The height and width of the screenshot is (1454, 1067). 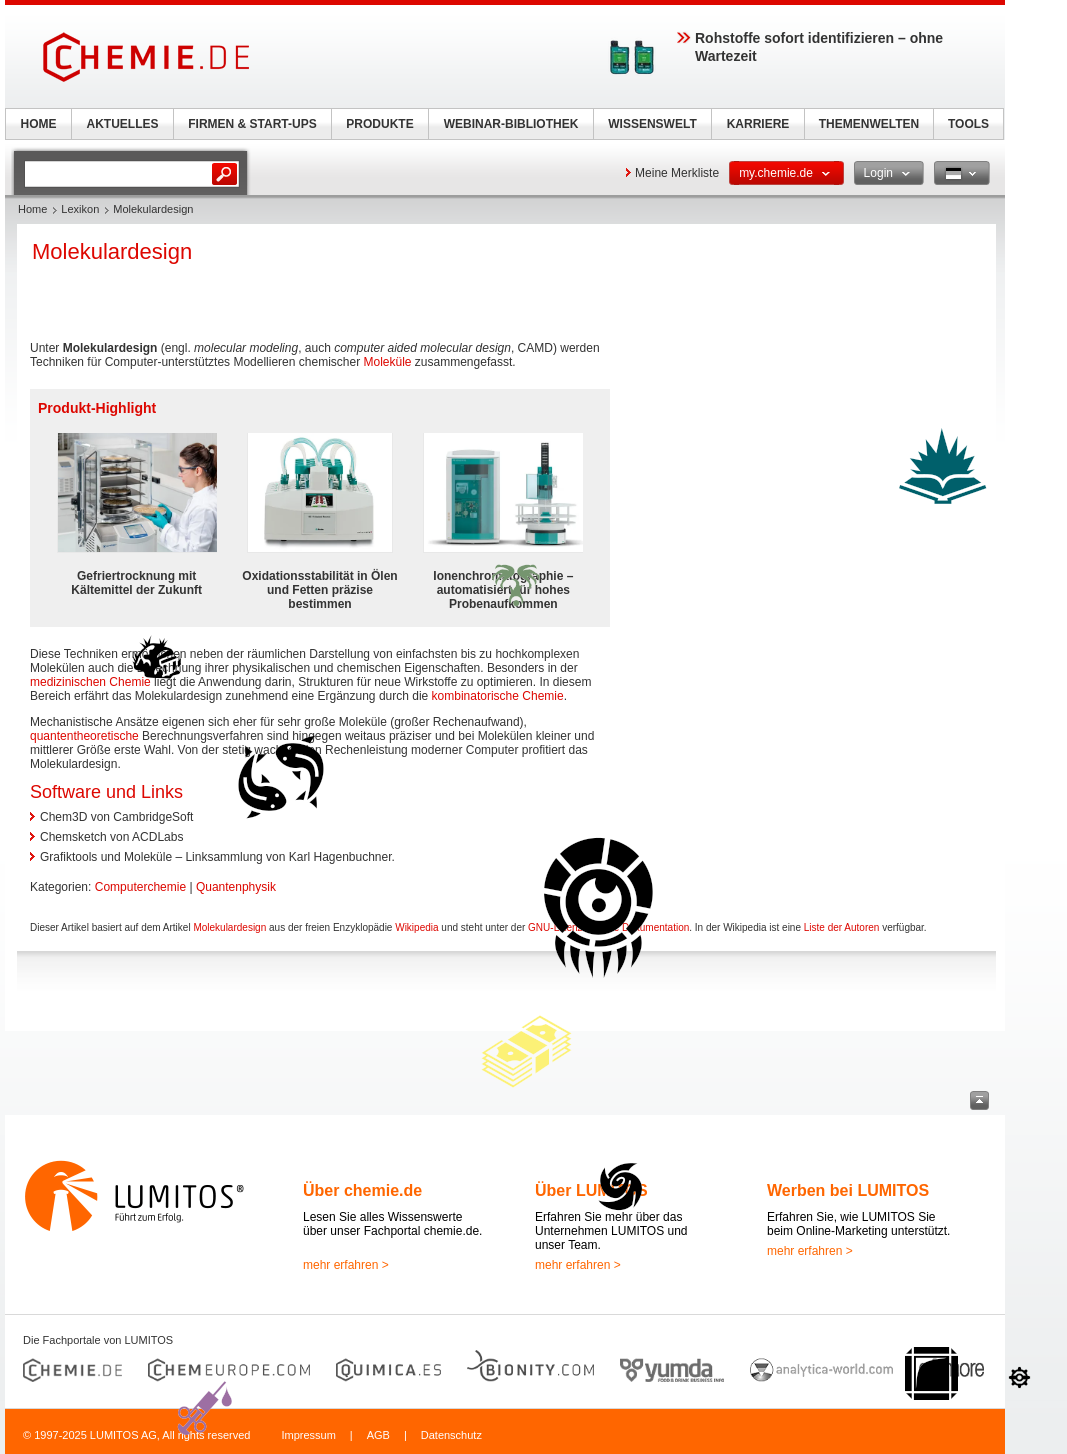 What do you see at coordinates (515, 582) in the screenshot?
I see `ignite or activate a fire-related feature` at bounding box center [515, 582].